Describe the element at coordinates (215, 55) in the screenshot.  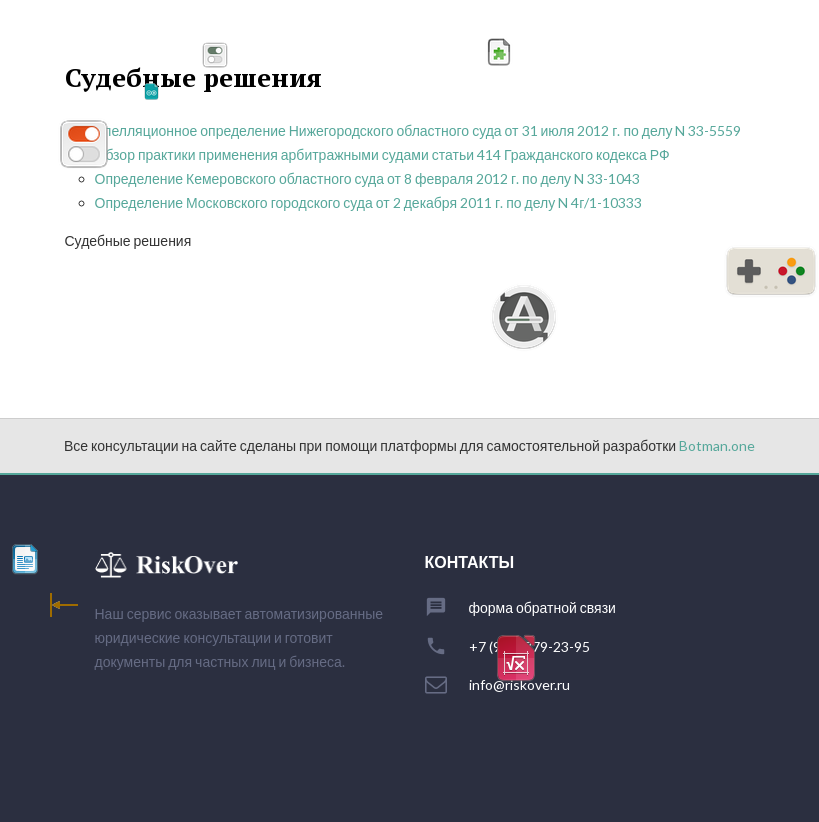
I see `open gnome tweaks to customize desktop settings` at that location.